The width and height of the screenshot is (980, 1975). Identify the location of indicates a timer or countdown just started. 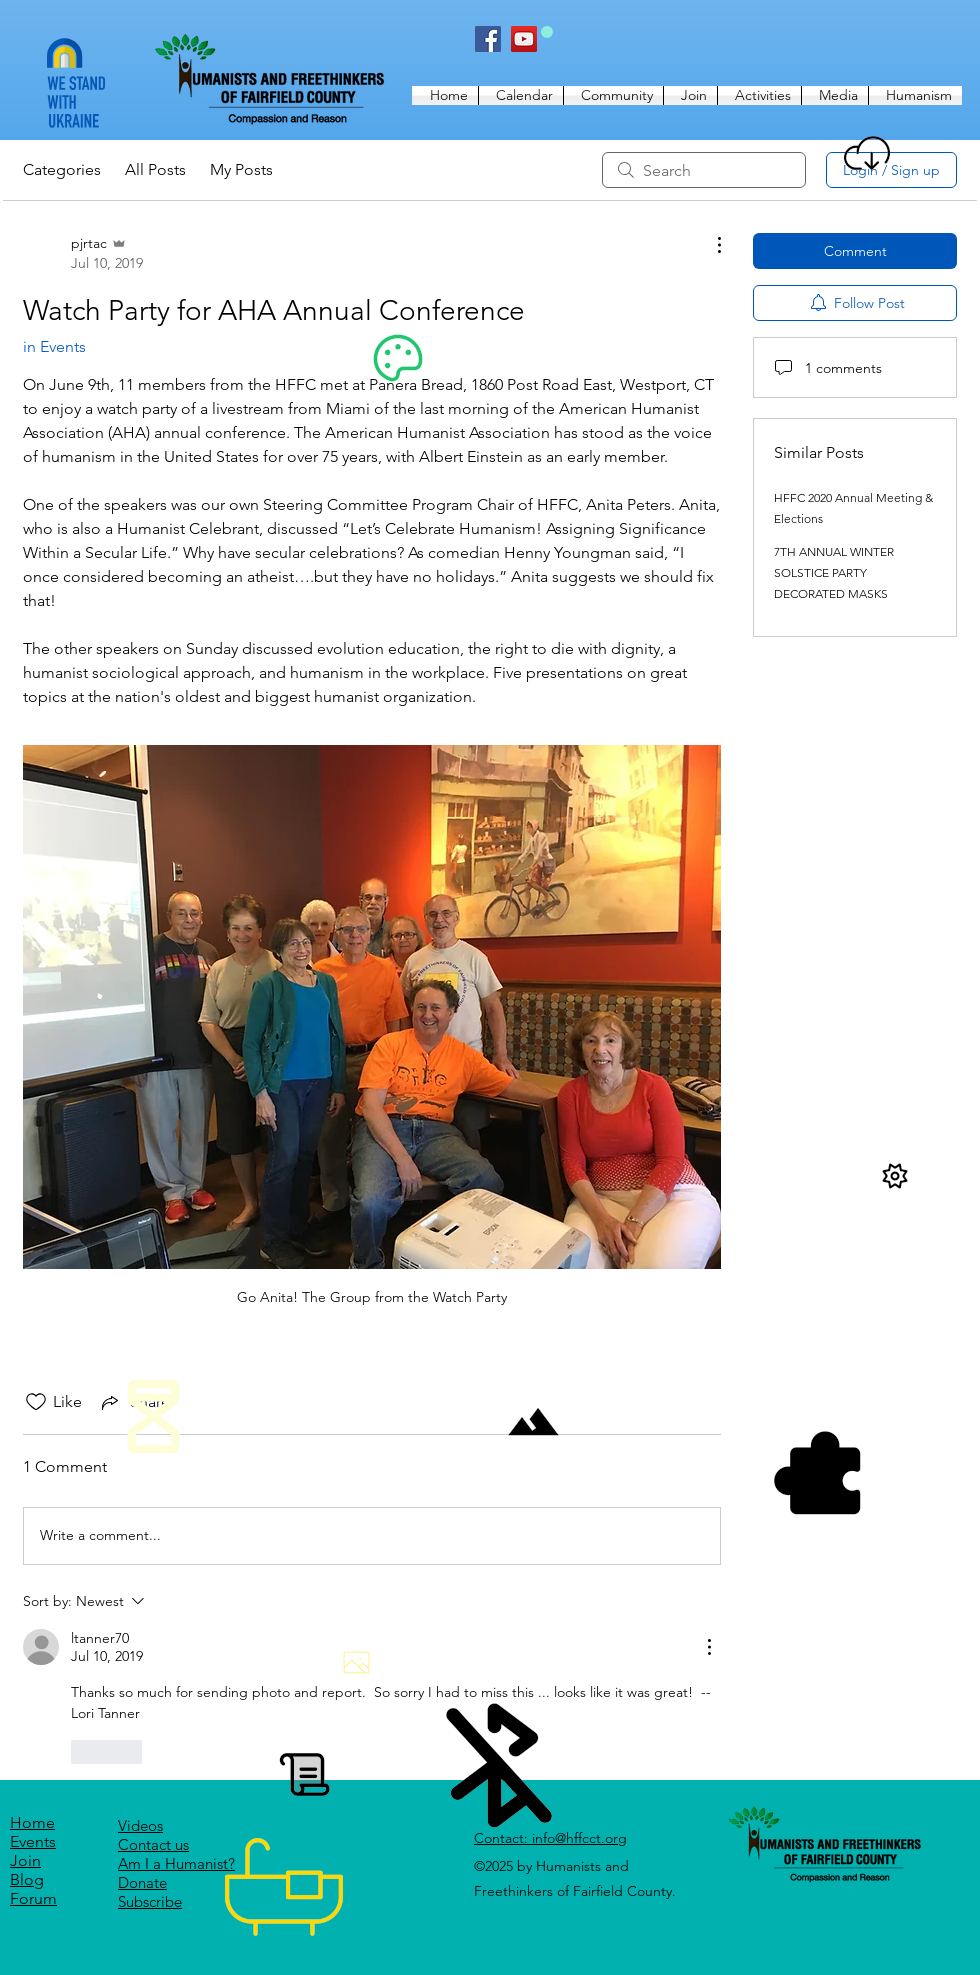
(153, 1416).